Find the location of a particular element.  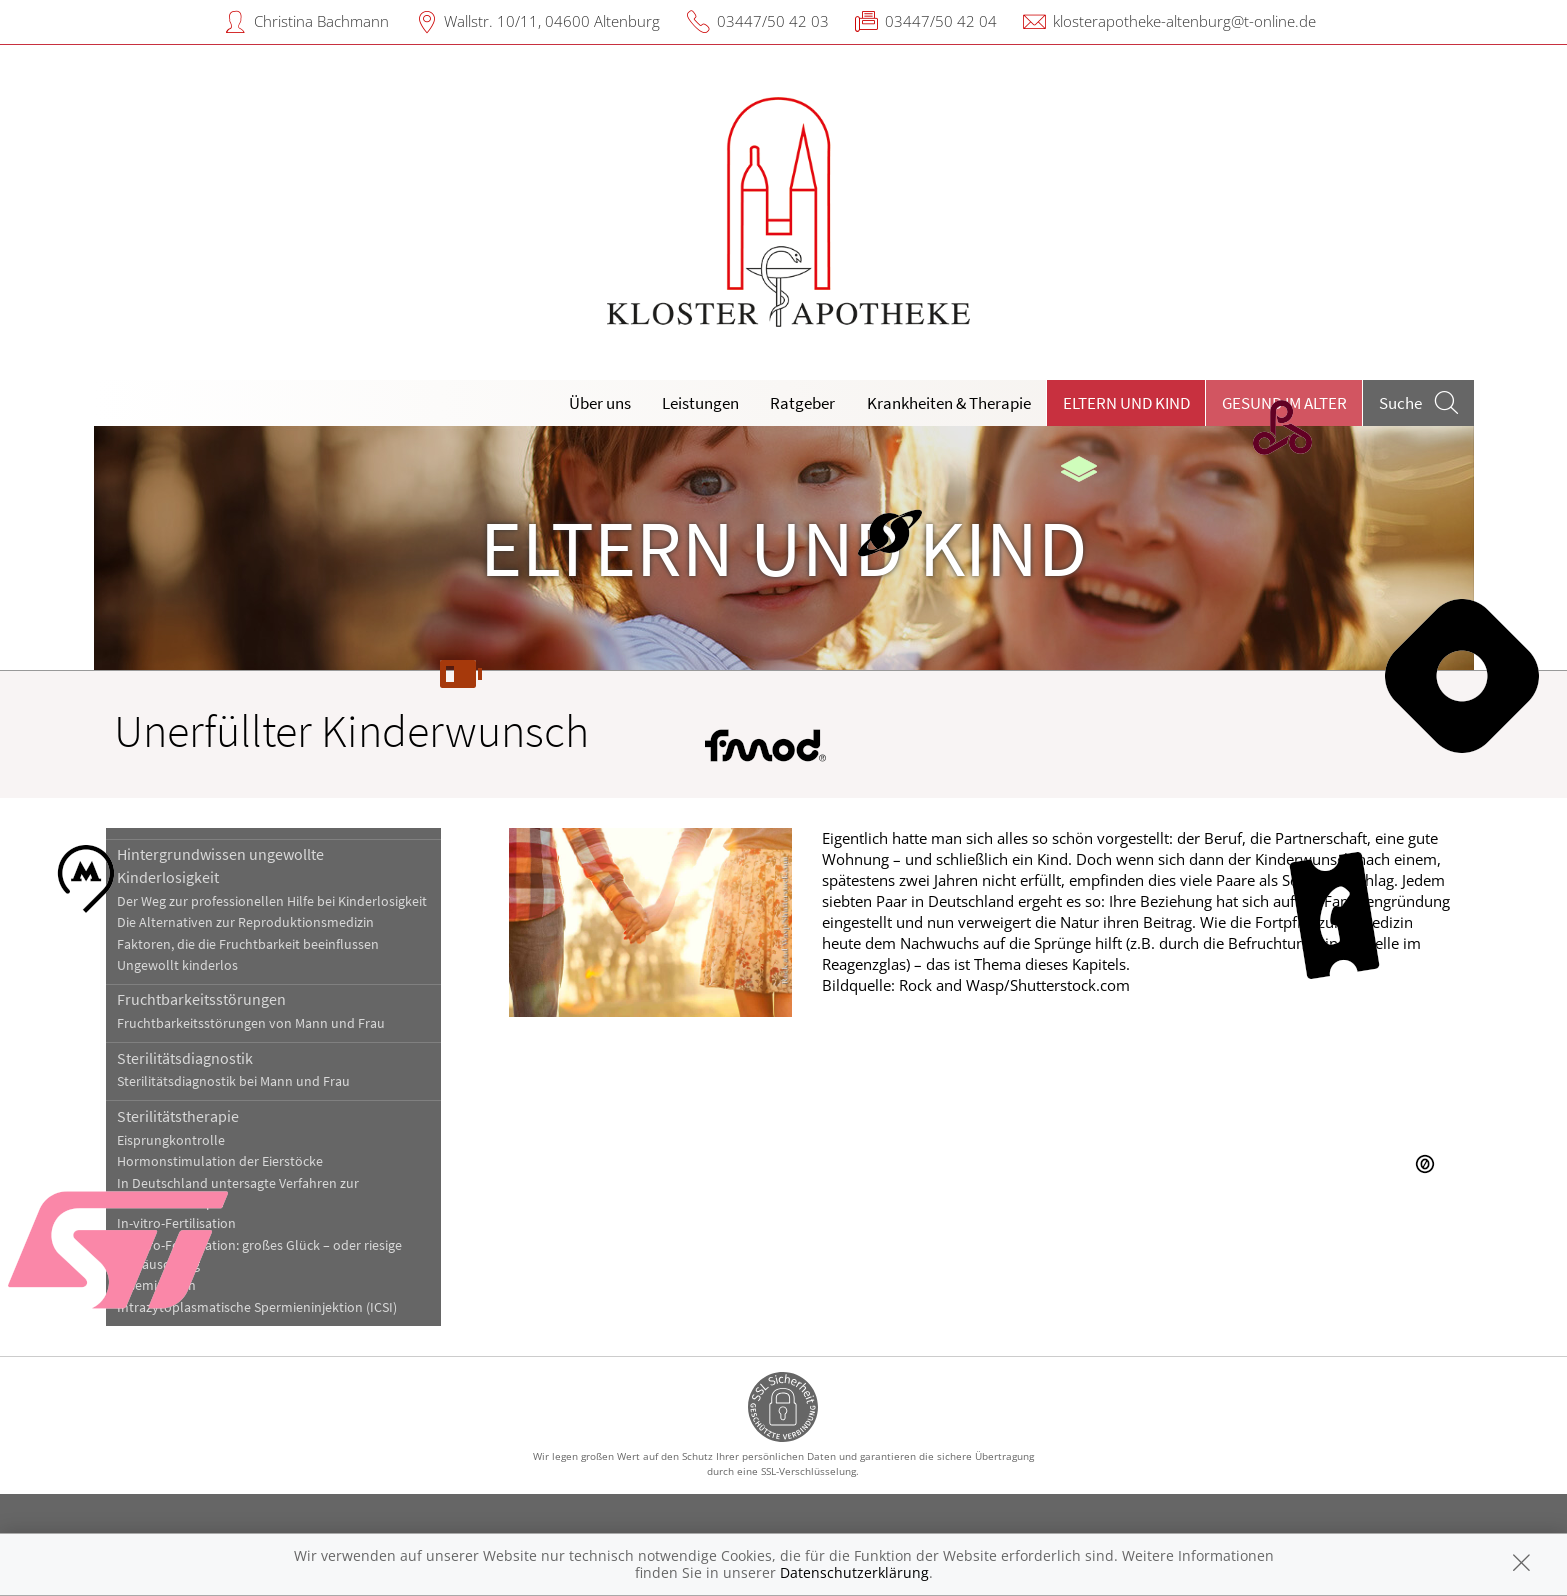

STMicroelectronics company logo is located at coordinates (118, 1250).